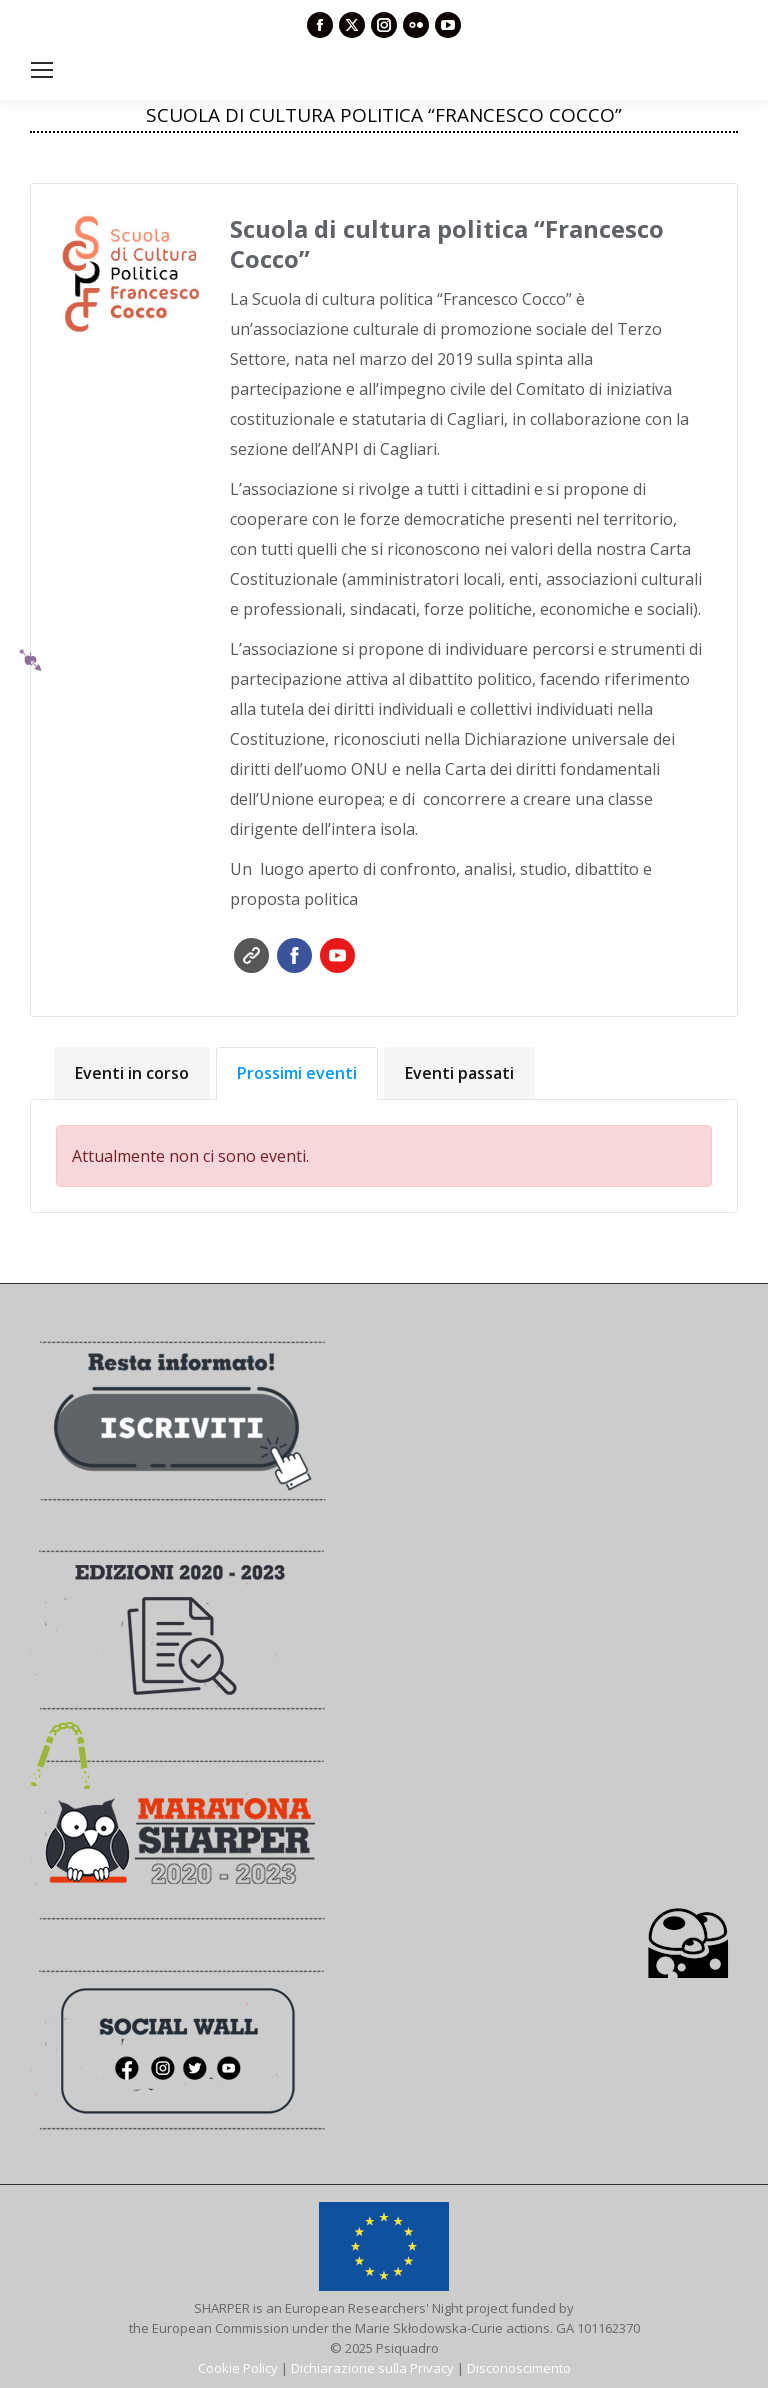 This screenshot has width=768, height=2388. I want to click on indicates a brewing or crafting process in progress, so click(688, 1938).